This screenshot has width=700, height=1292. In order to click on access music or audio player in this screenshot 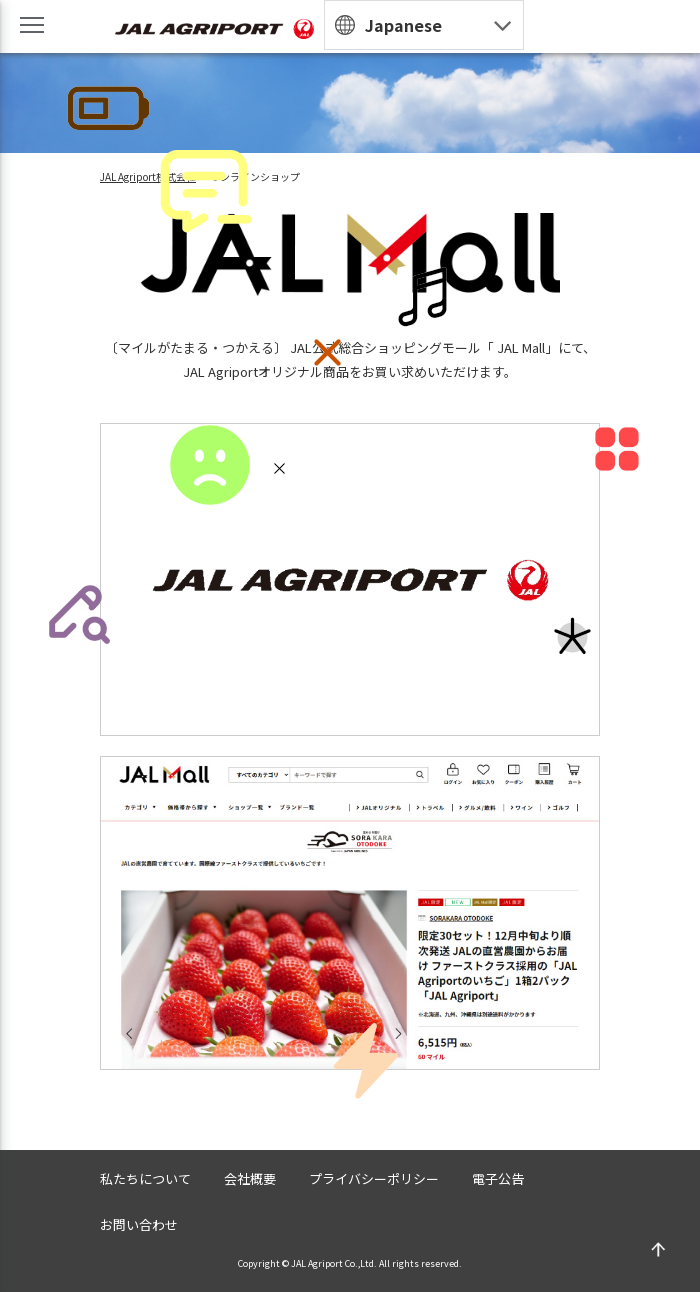, I will do `click(423, 296)`.